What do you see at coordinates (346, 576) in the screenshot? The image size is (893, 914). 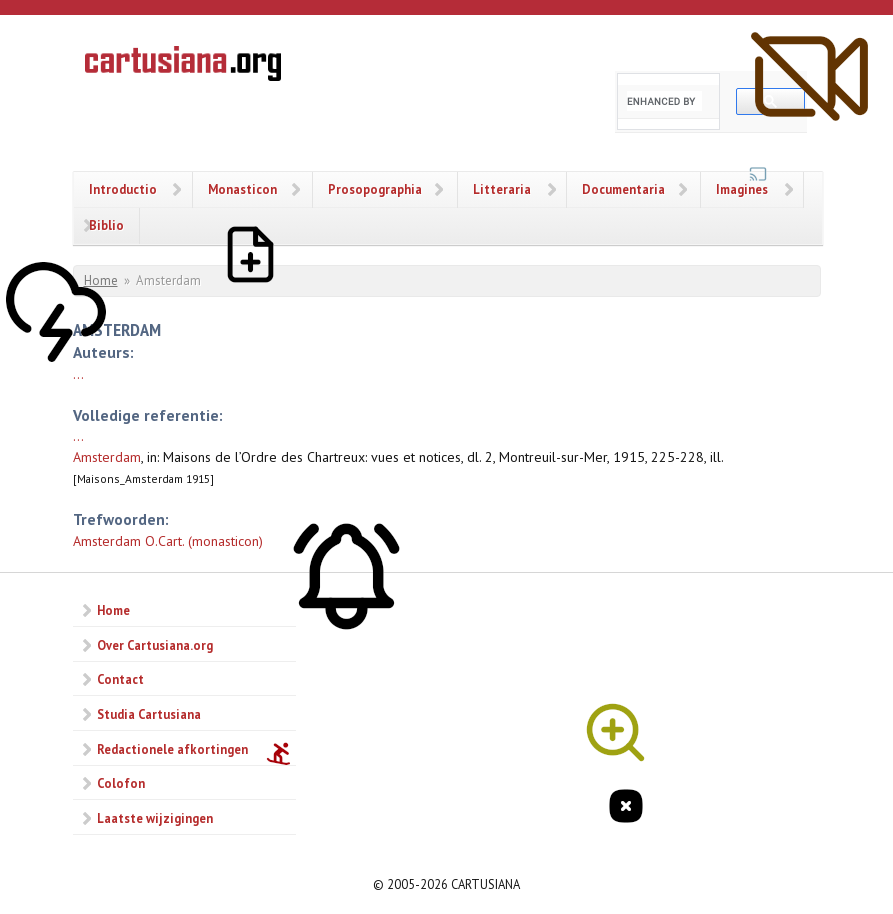 I see `indicates new notifications or alerts` at bounding box center [346, 576].